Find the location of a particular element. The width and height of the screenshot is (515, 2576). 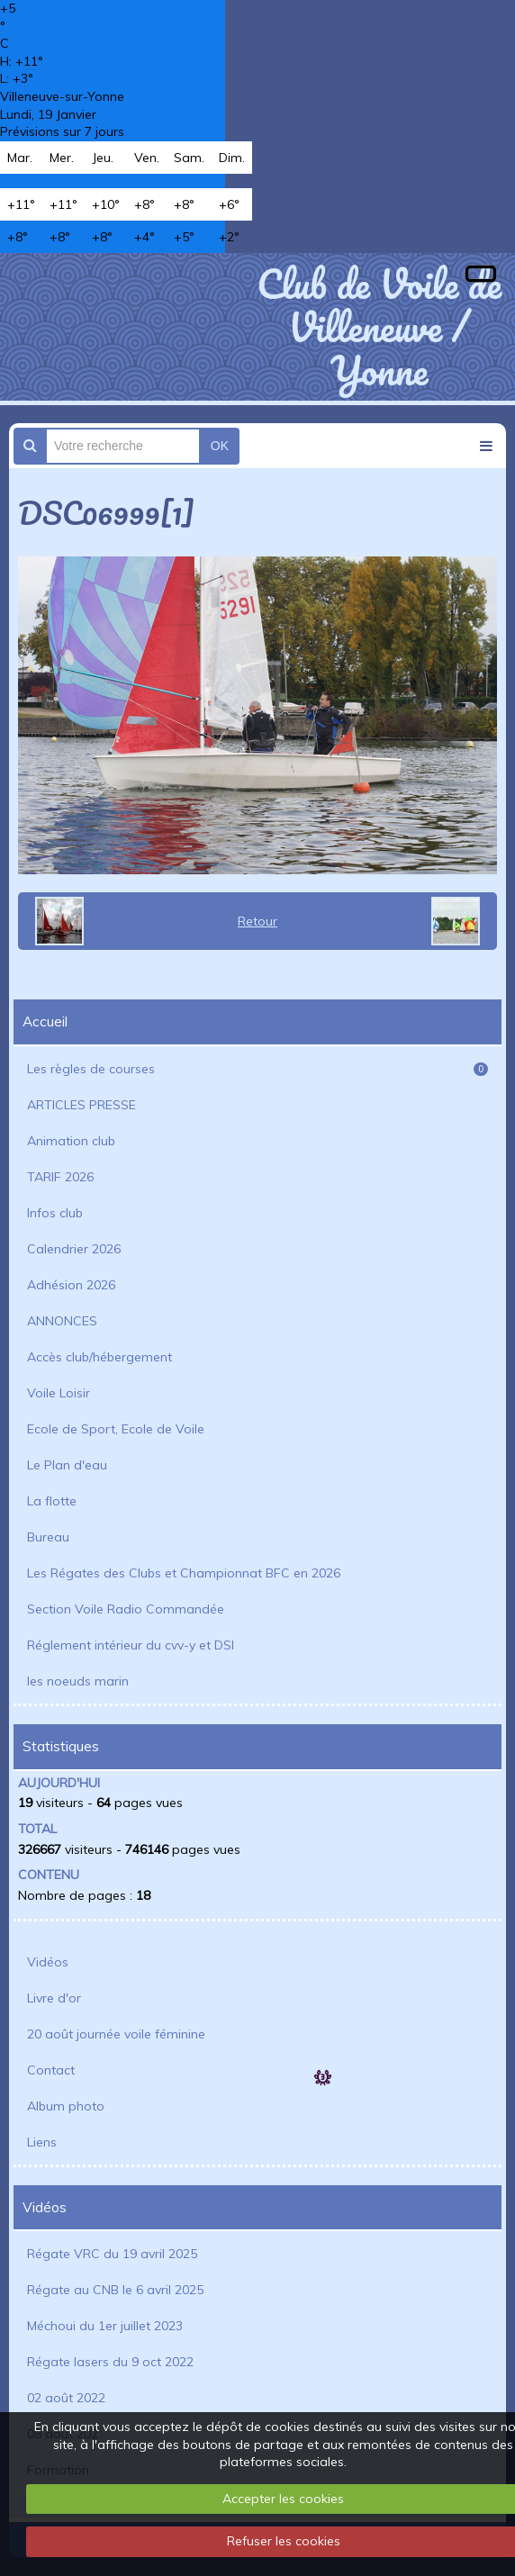

third place ranking or award is located at coordinates (322, 2077).